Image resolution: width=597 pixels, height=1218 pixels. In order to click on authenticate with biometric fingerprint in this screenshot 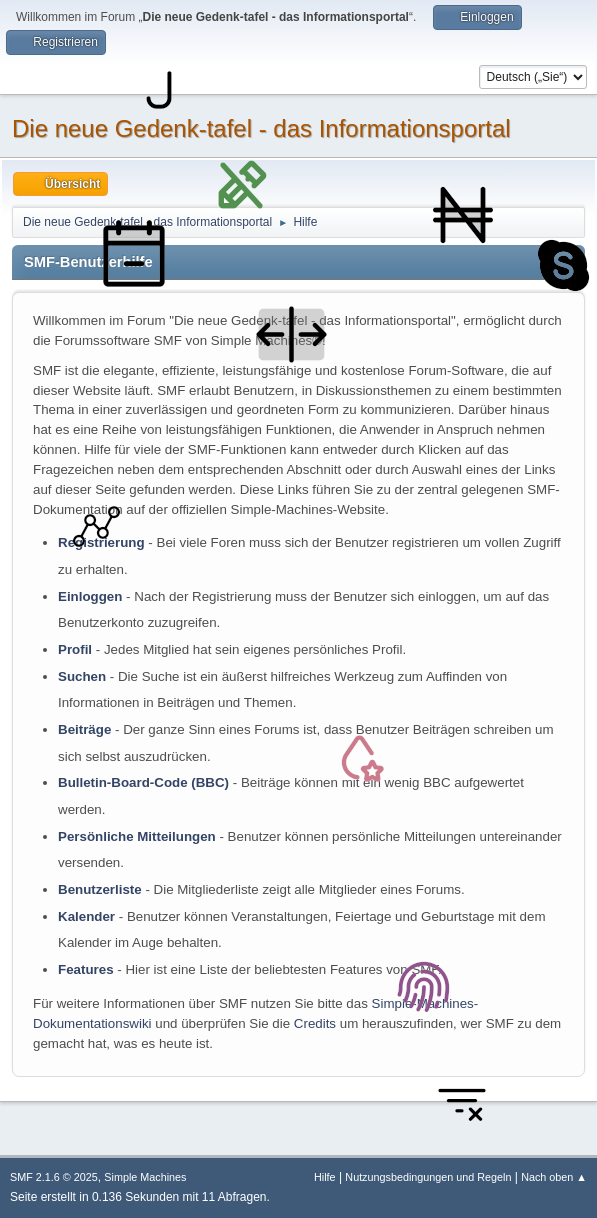, I will do `click(424, 987)`.